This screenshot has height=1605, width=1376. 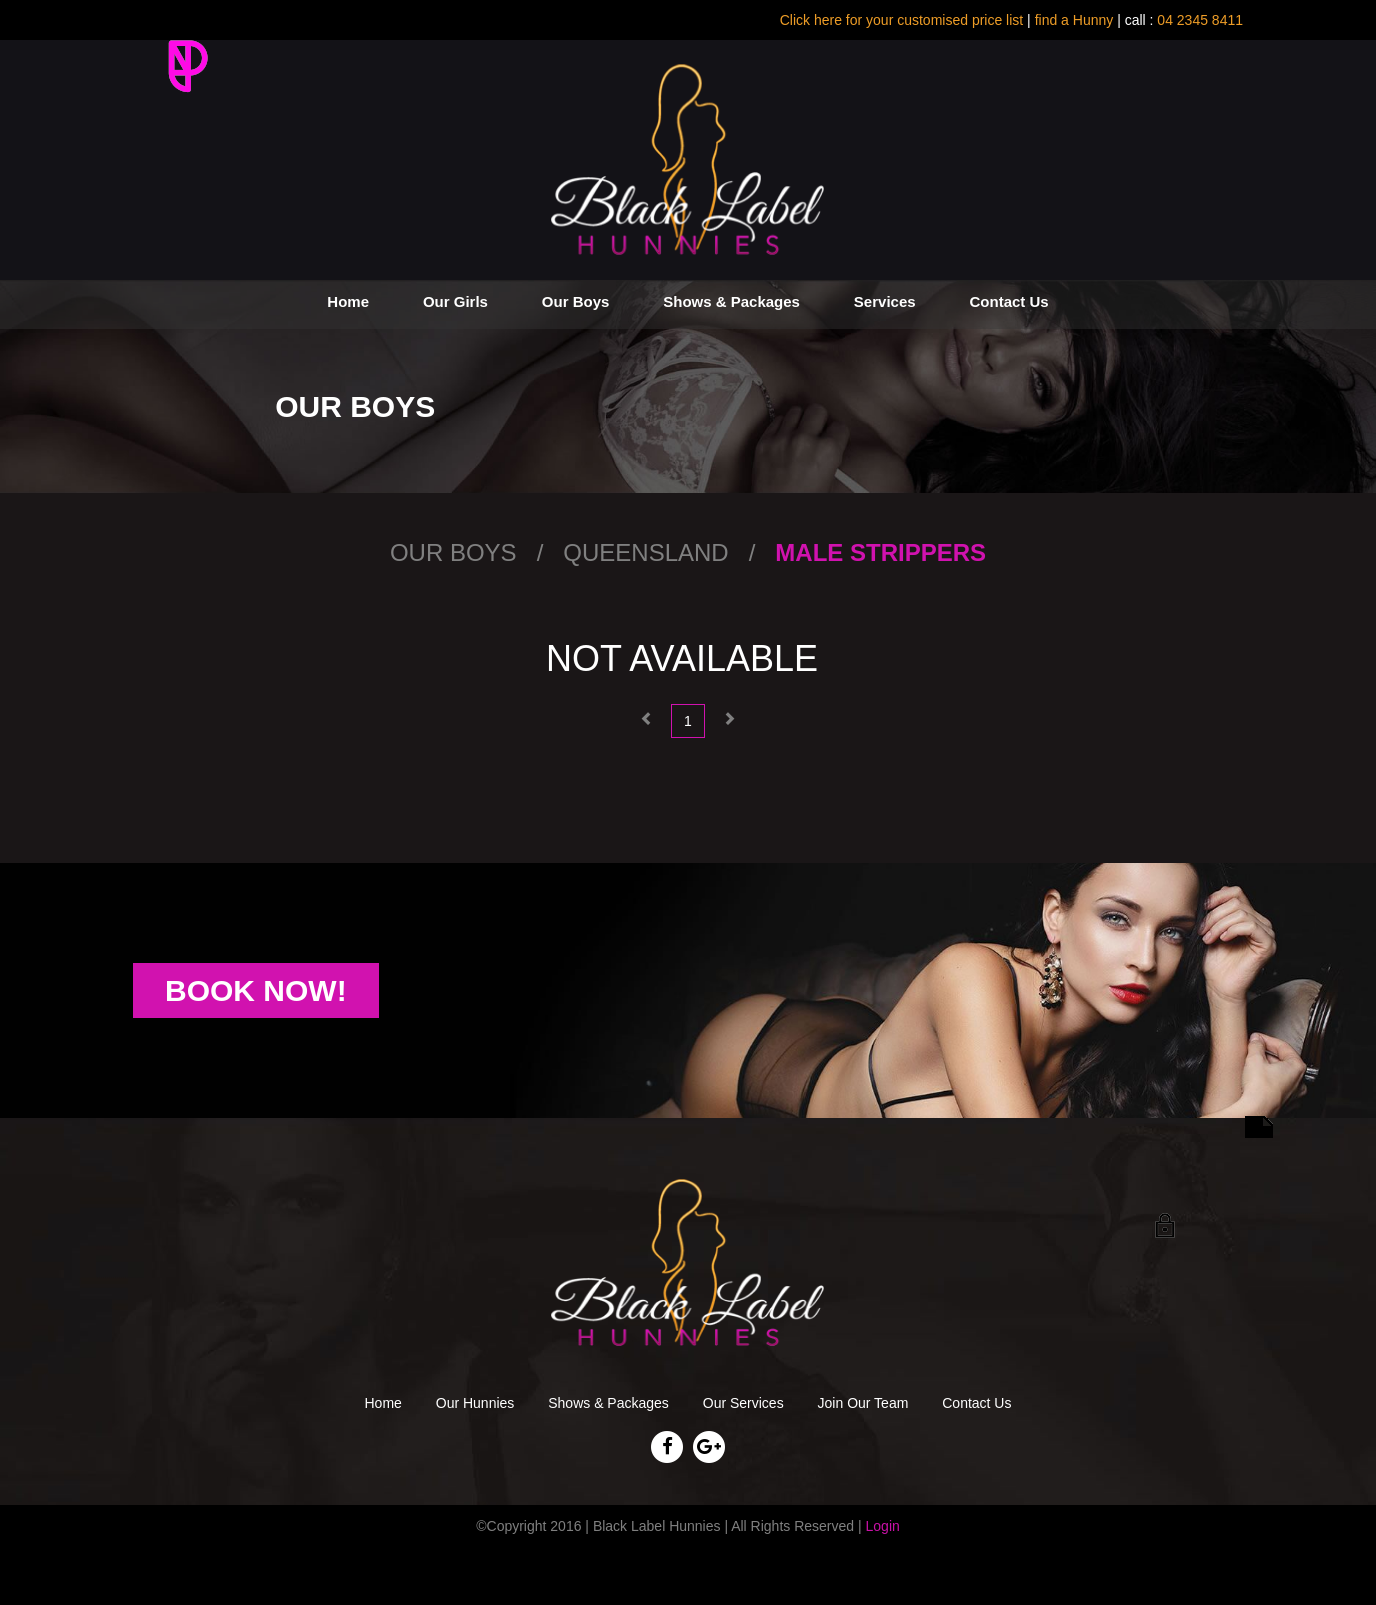 What do you see at coordinates (1165, 1226) in the screenshot?
I see `indicates a locked or secured item` at bounding box center [1165, 1226].